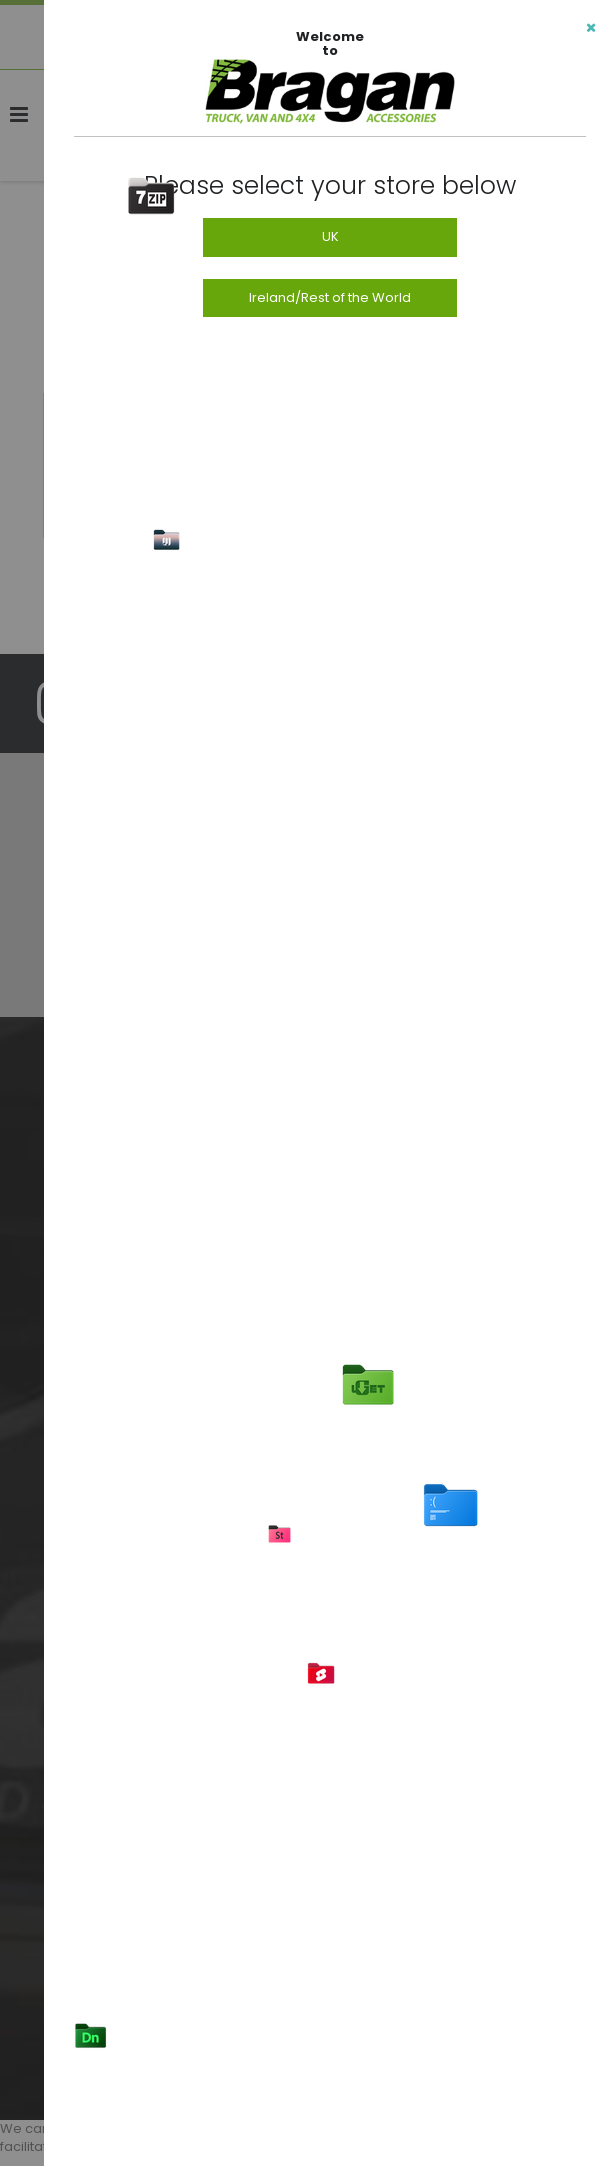 The width and height of the screenshot is (616, 2166). Describe the element at coordinates (450, 1506) in the screenshot. I see `folder containing system crash logs or error reports` at that location.